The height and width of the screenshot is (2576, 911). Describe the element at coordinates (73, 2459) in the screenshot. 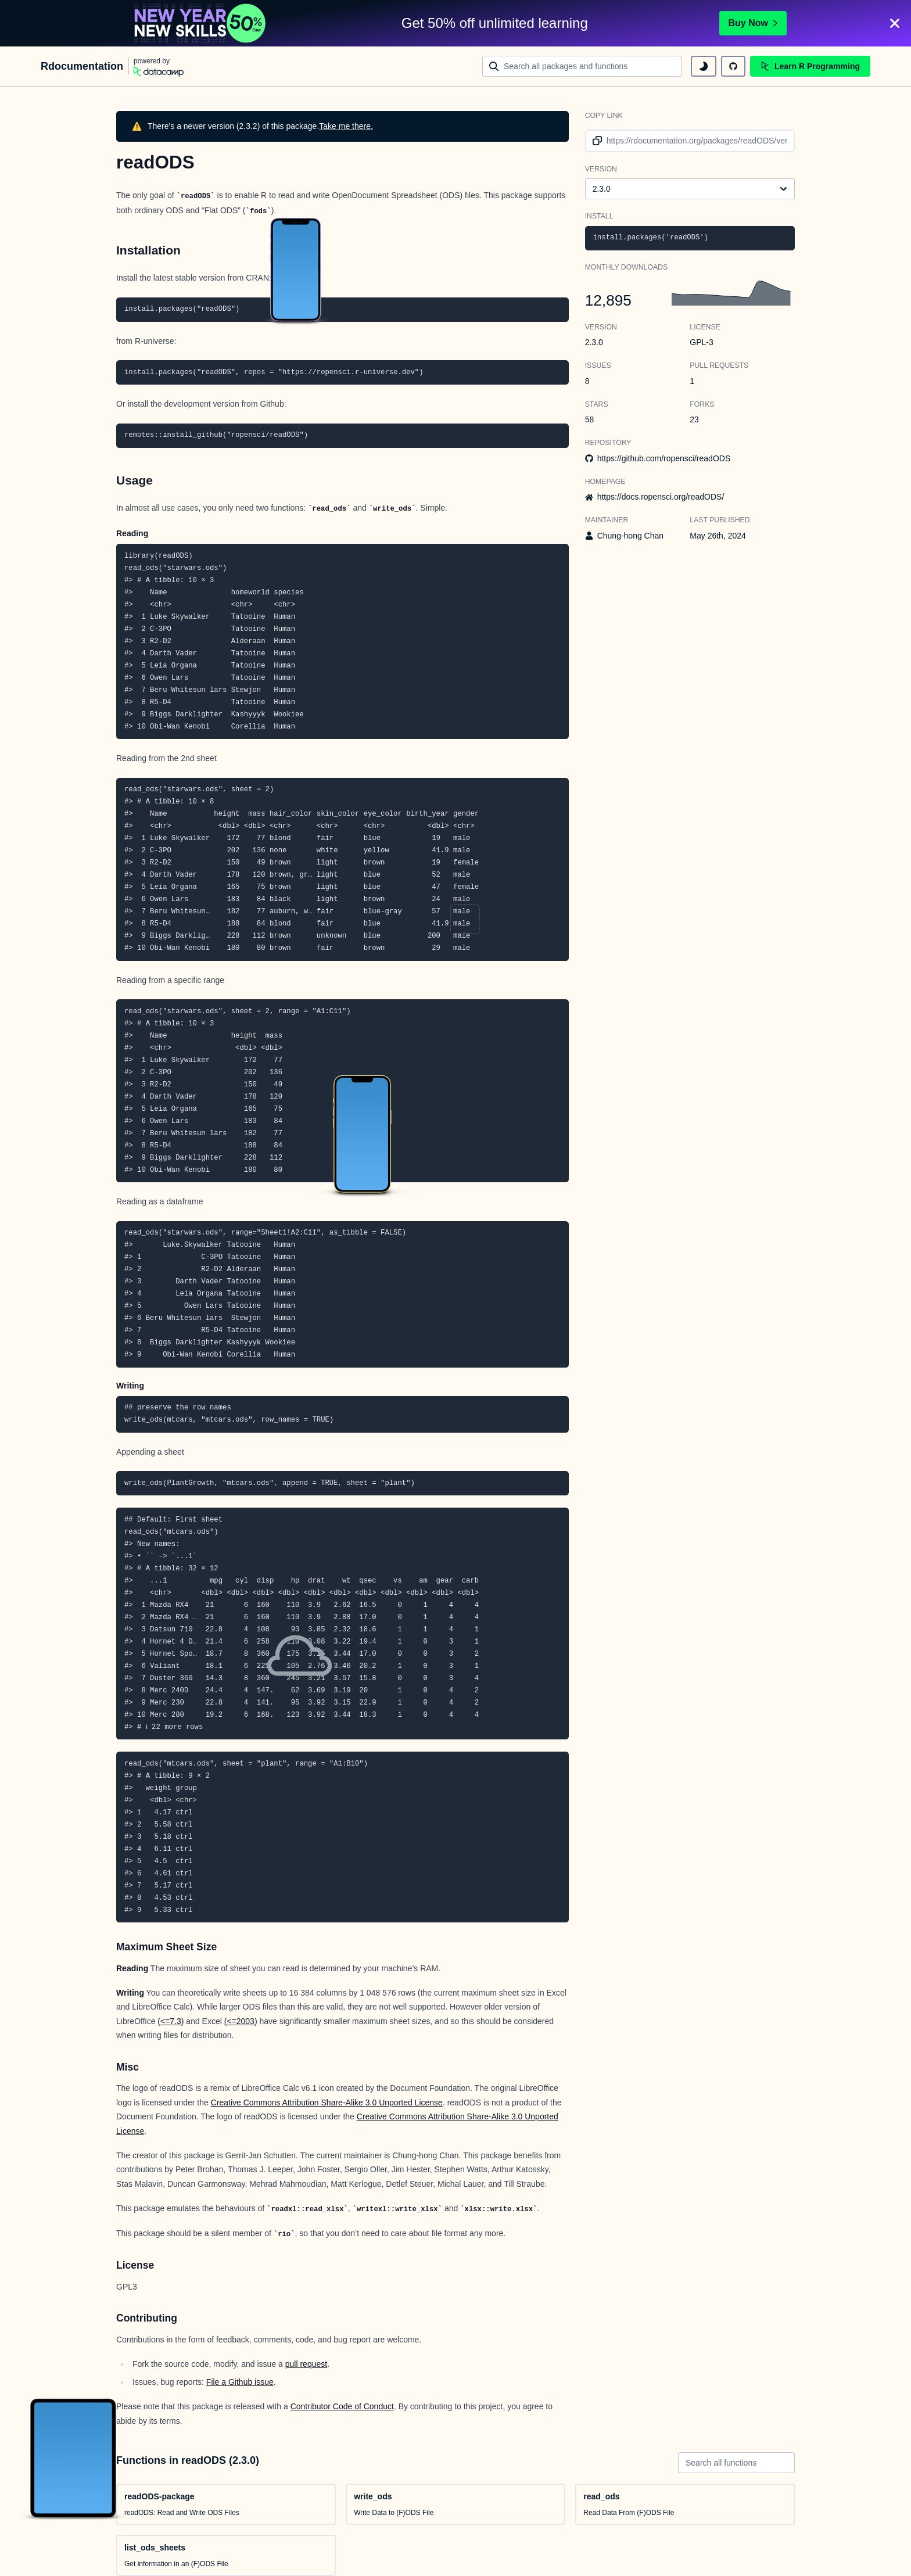

I see `iPad Pro device connected to your system` at that location.